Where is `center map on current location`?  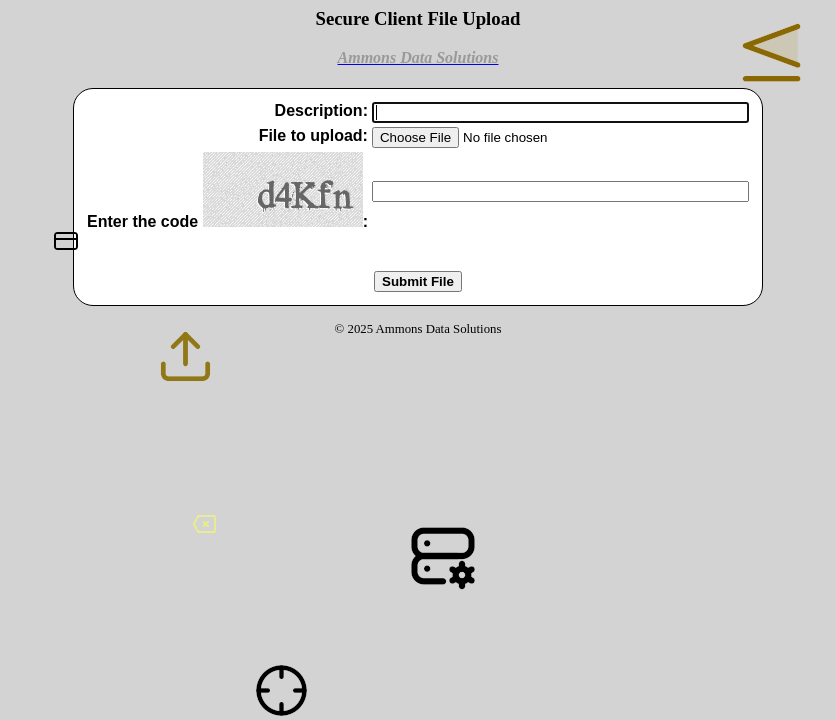 center map on current location is located at coordinates (281, 690).